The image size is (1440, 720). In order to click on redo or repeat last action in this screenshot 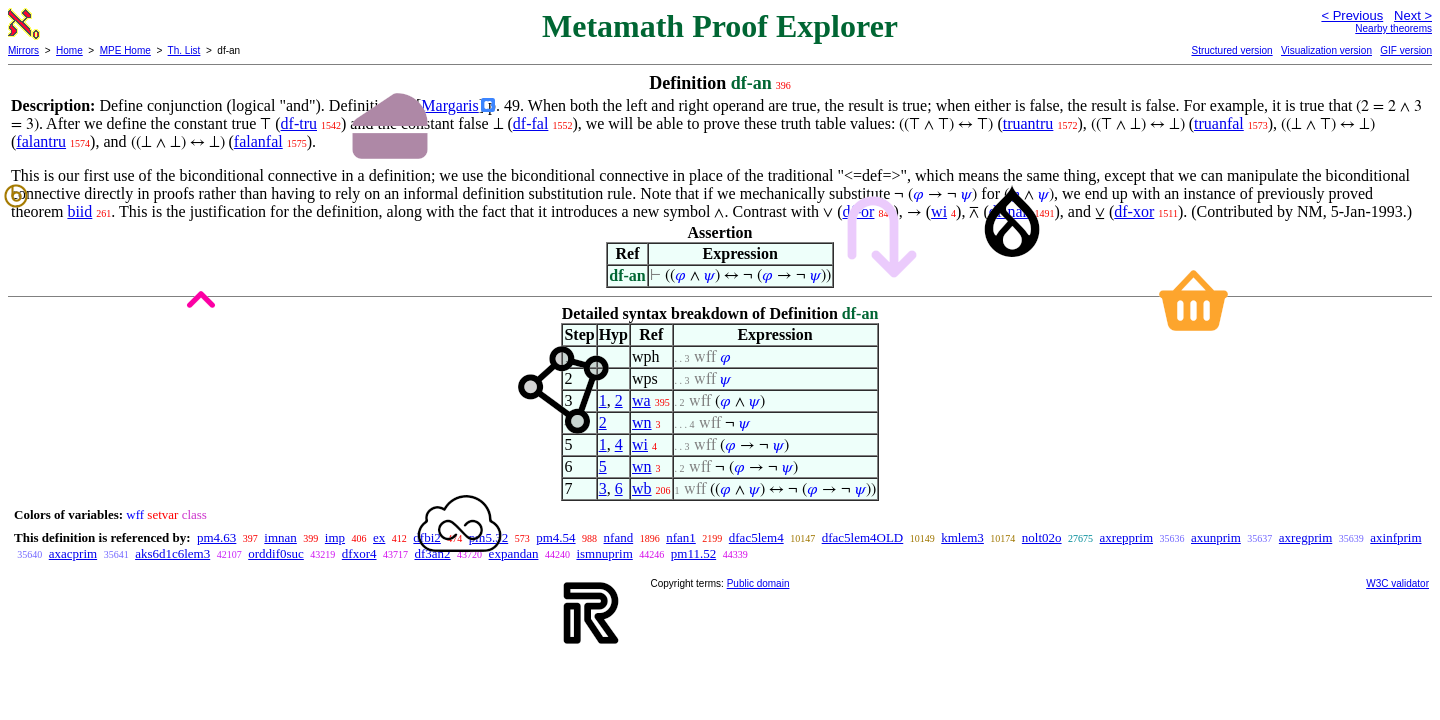, I will do `click(879, 237)`.